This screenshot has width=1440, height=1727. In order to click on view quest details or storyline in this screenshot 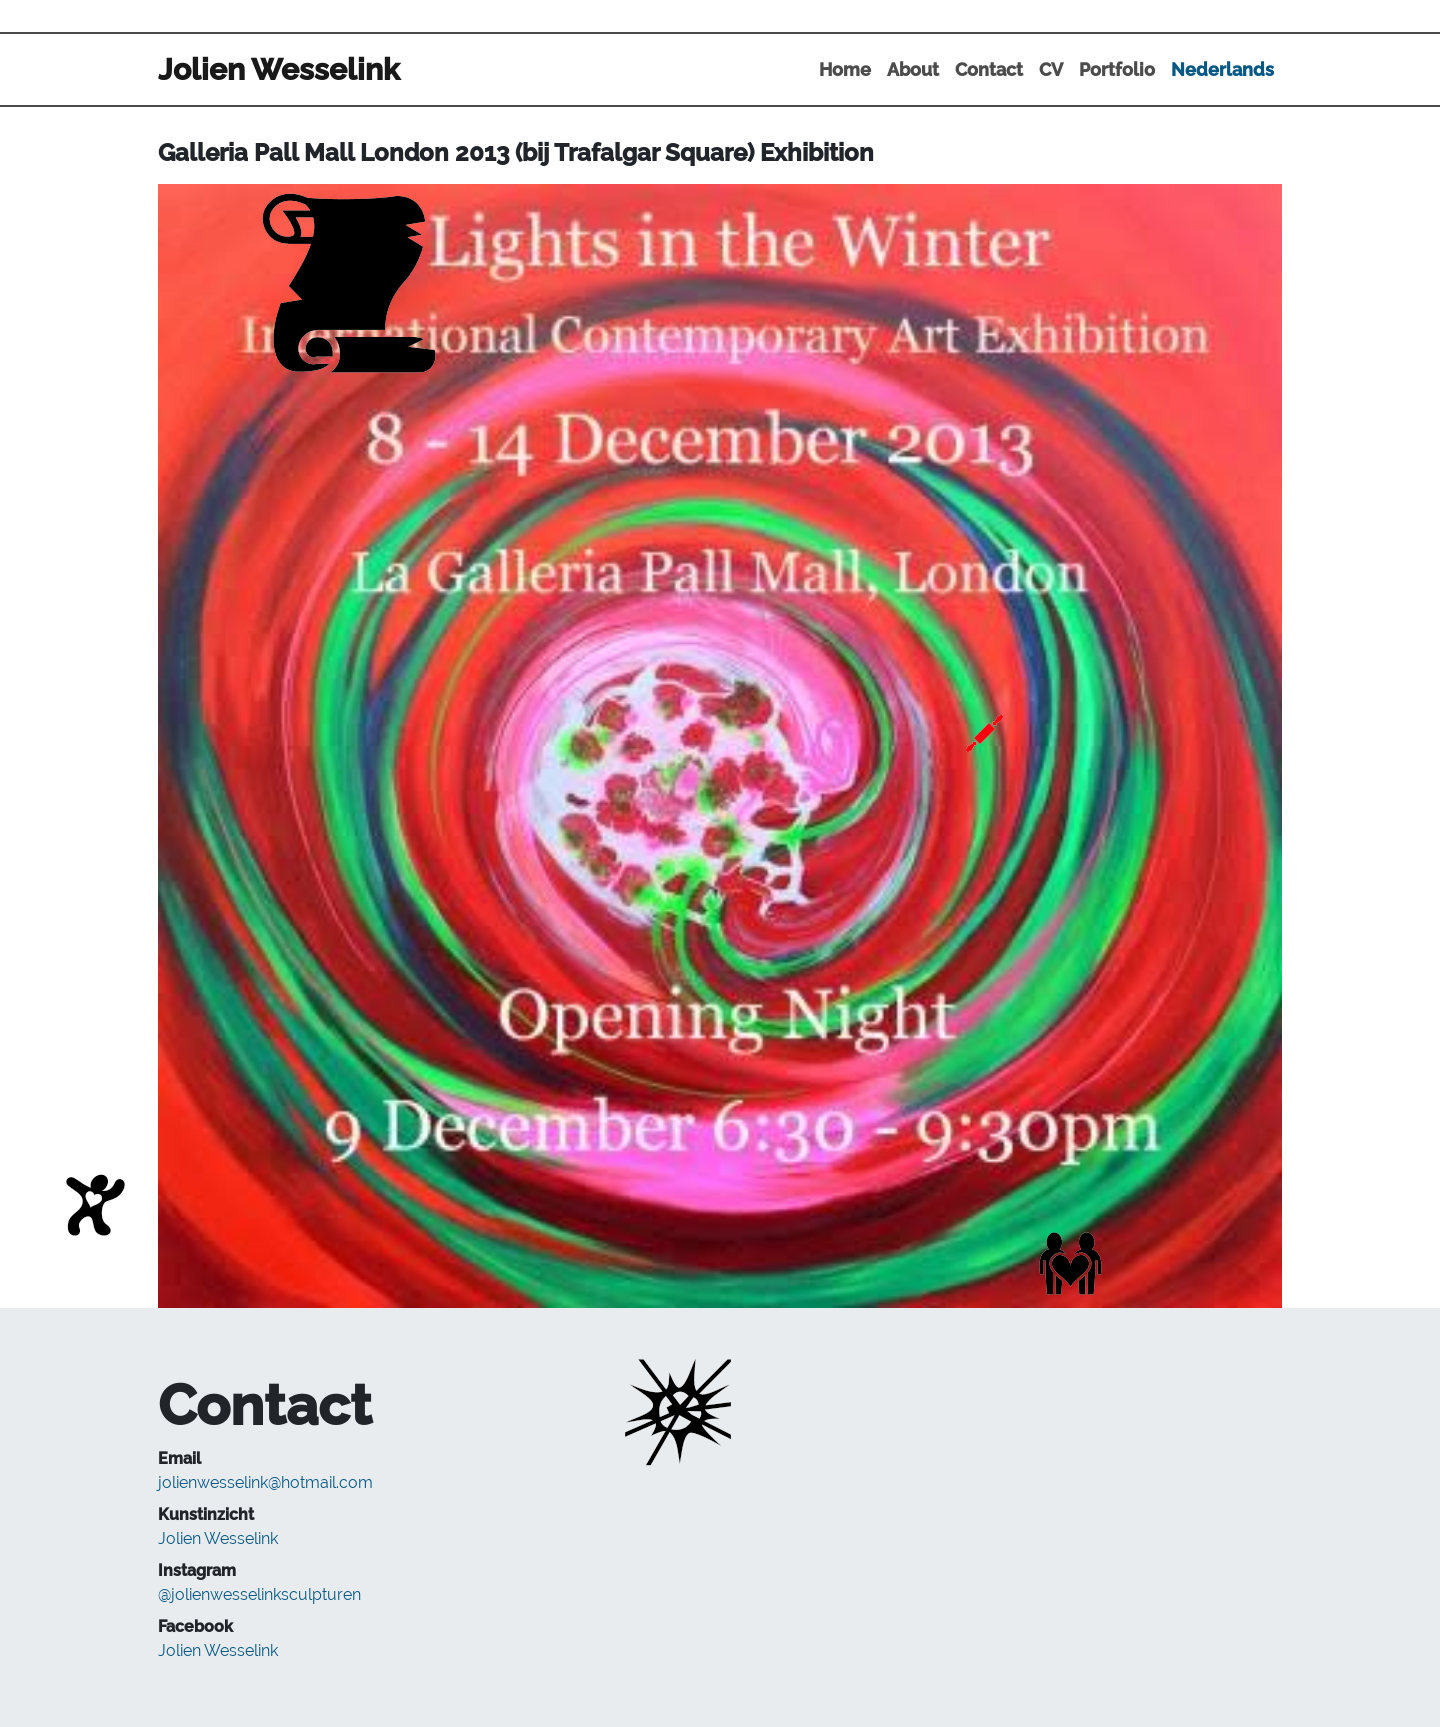, I will do `click(347, 283)`.